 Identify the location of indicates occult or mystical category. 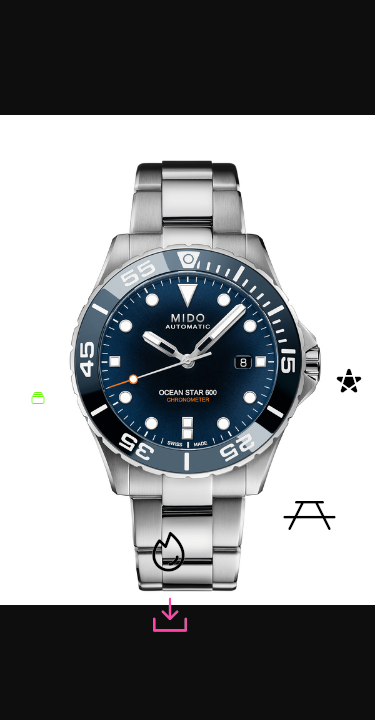
(349, 382).